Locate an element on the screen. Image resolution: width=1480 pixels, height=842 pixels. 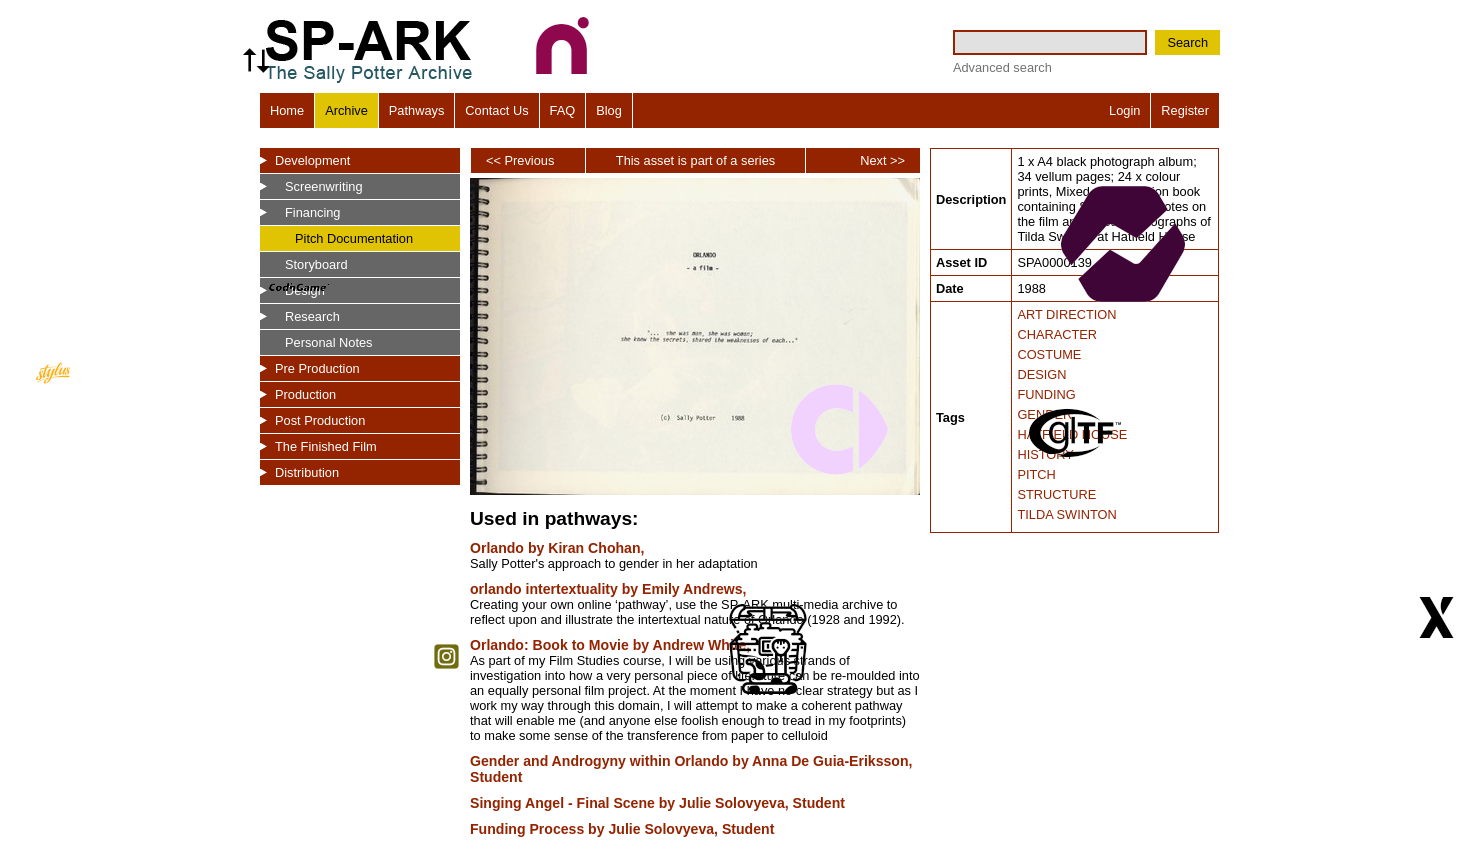
open Baremetrics dashboard is located at coordinates (1123, 244).